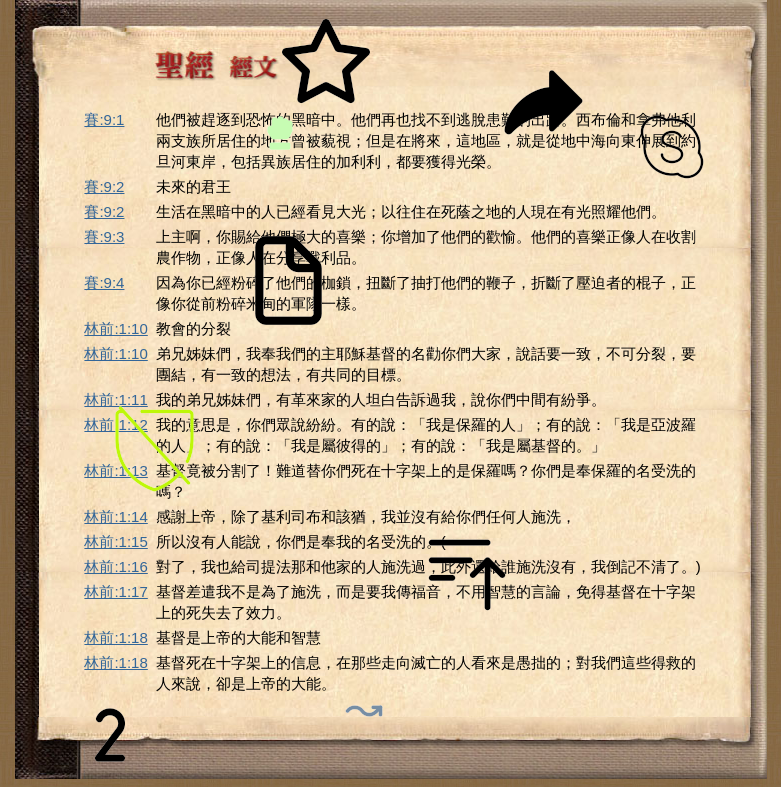 This screenshot has height=787, width=781. I want to click on view or open a file, so click(288, 280).